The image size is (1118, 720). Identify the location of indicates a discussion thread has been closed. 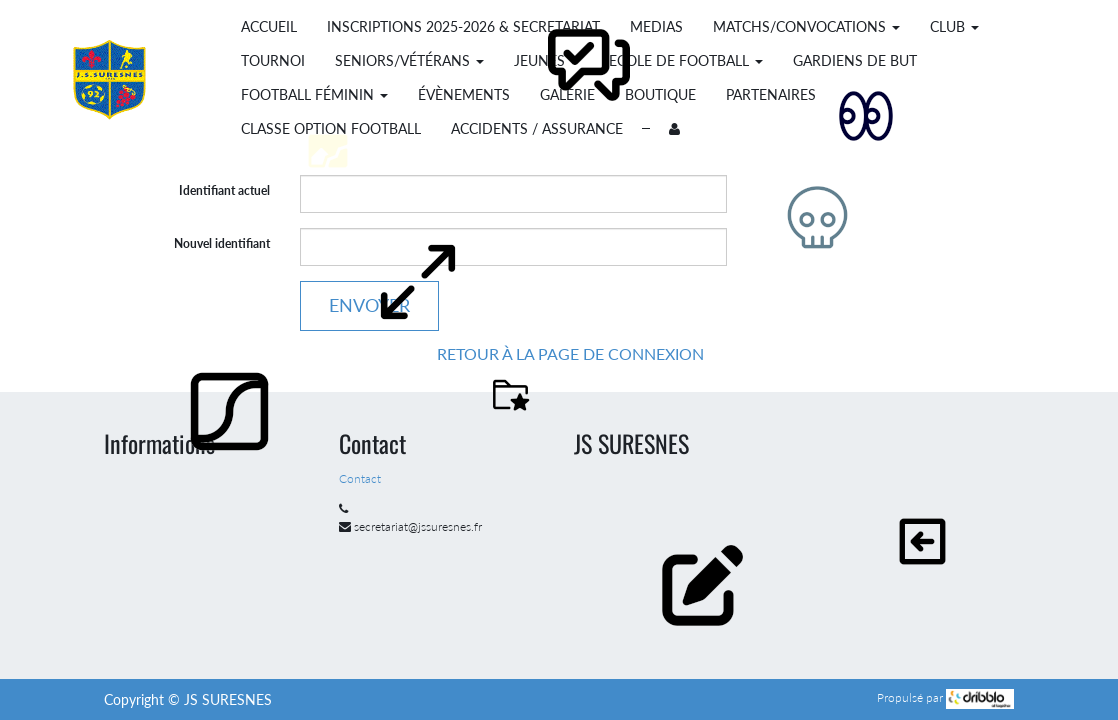
(589, 65).